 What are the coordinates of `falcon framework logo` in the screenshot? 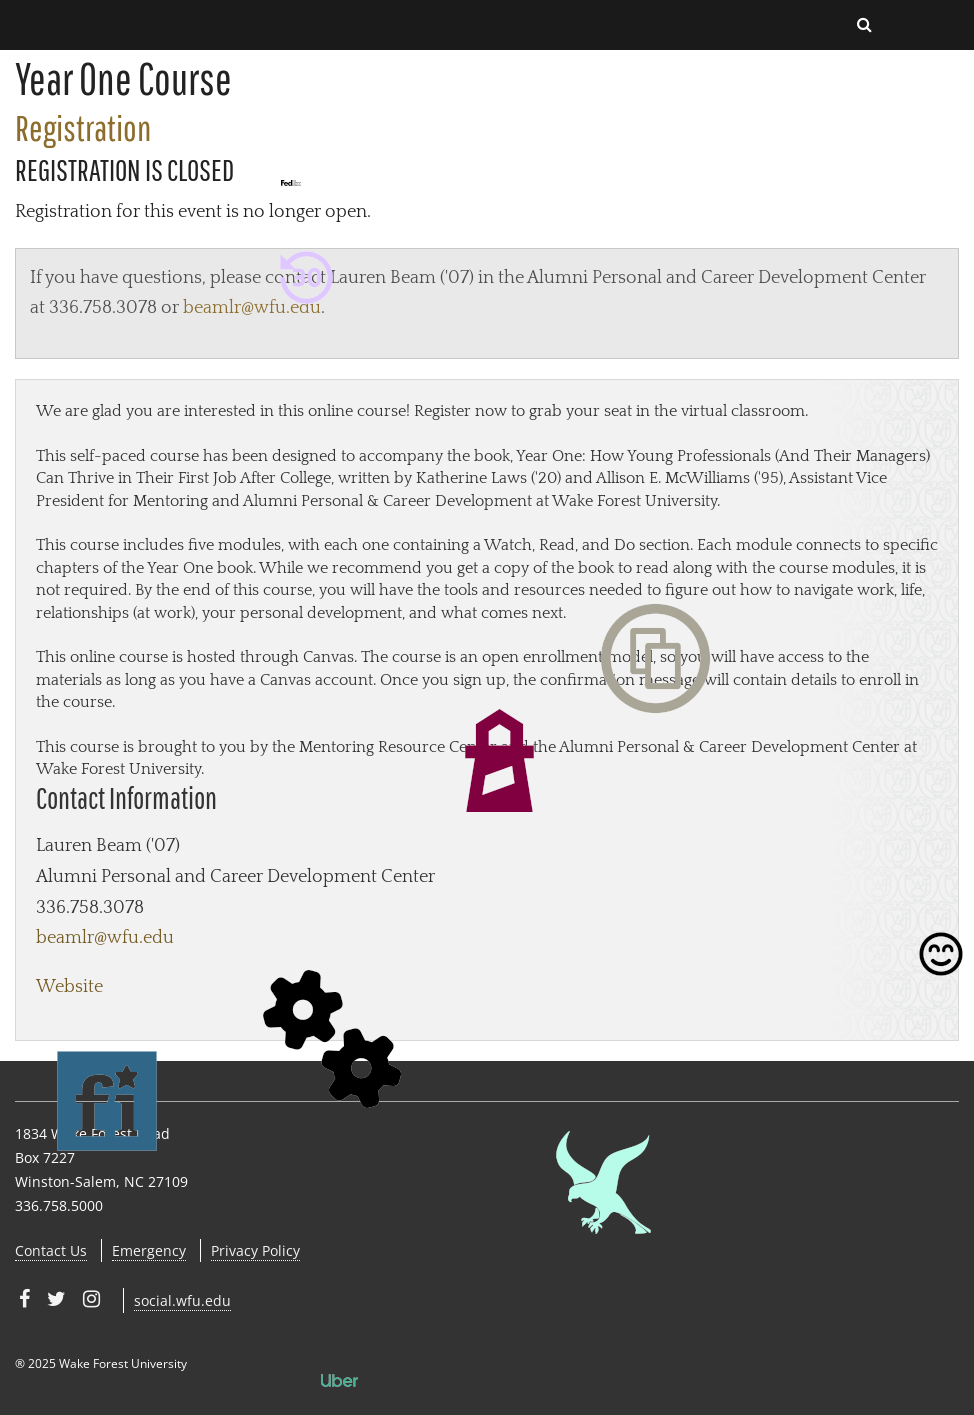 It's located at (603, 1182).